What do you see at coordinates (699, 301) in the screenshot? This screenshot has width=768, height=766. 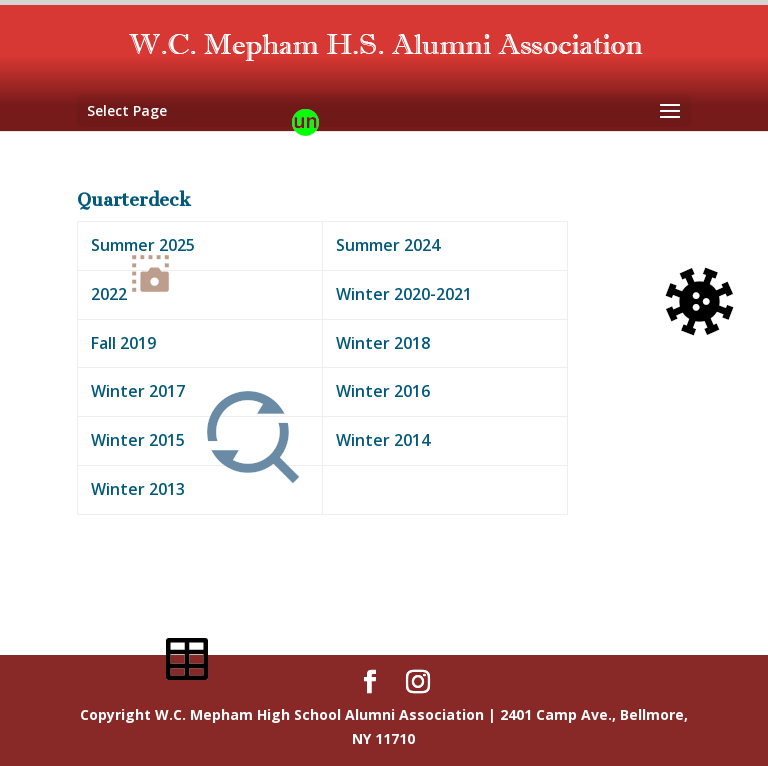 I see `indicates virus or malware detected` at bounding box center [699, 301].